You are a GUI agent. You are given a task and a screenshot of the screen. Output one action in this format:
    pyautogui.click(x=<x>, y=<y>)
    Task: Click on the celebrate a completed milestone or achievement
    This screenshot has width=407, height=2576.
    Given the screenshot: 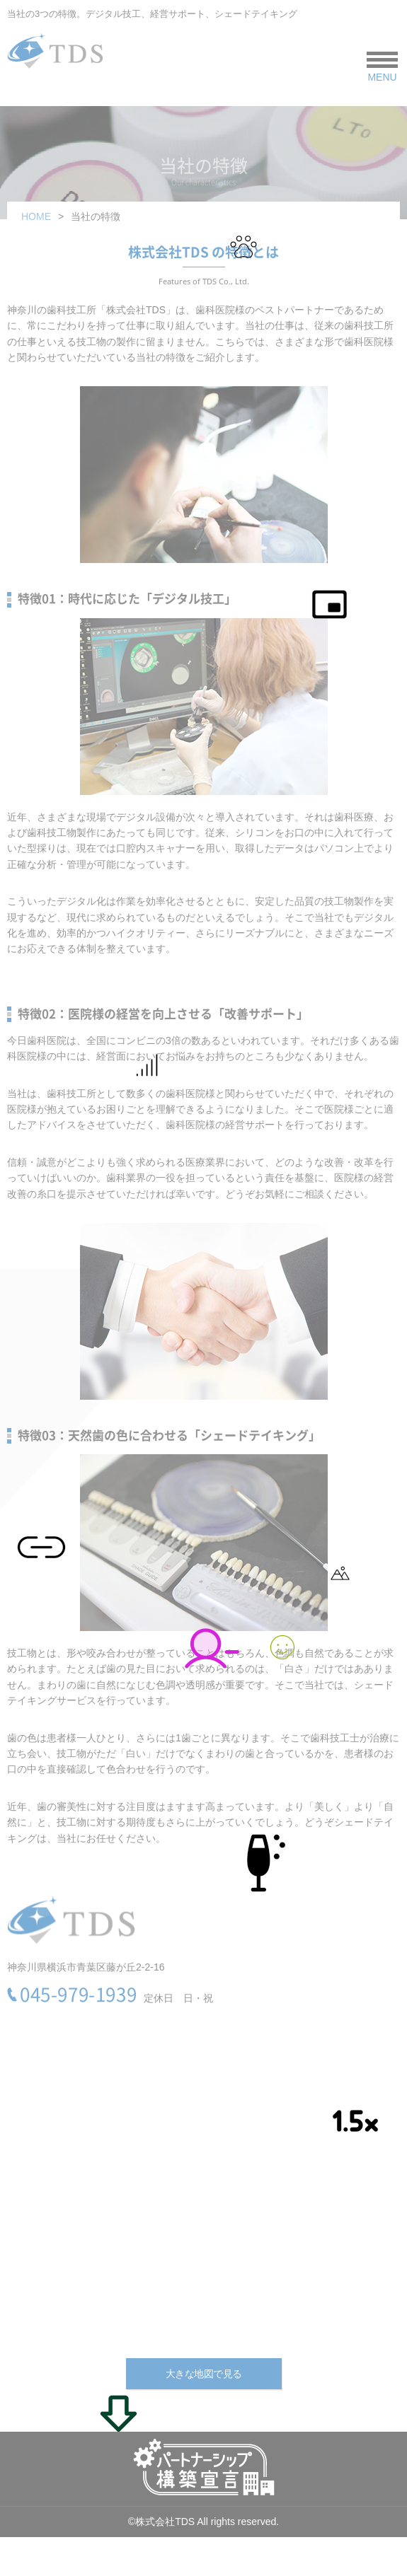 What is the action you would take?
    pyautogui.click(x=260, y=1863)
    